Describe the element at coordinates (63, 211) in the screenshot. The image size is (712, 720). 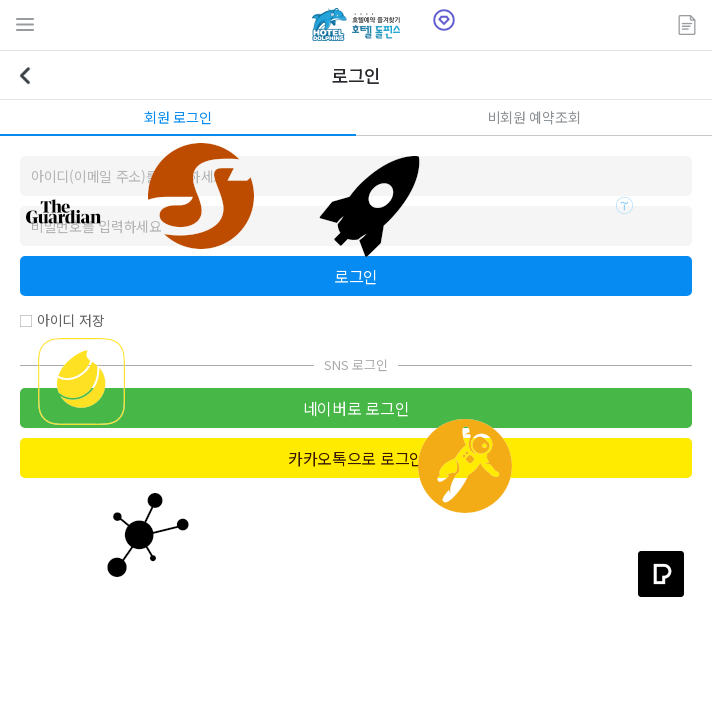
I see `open The Guardian news app` at that location.